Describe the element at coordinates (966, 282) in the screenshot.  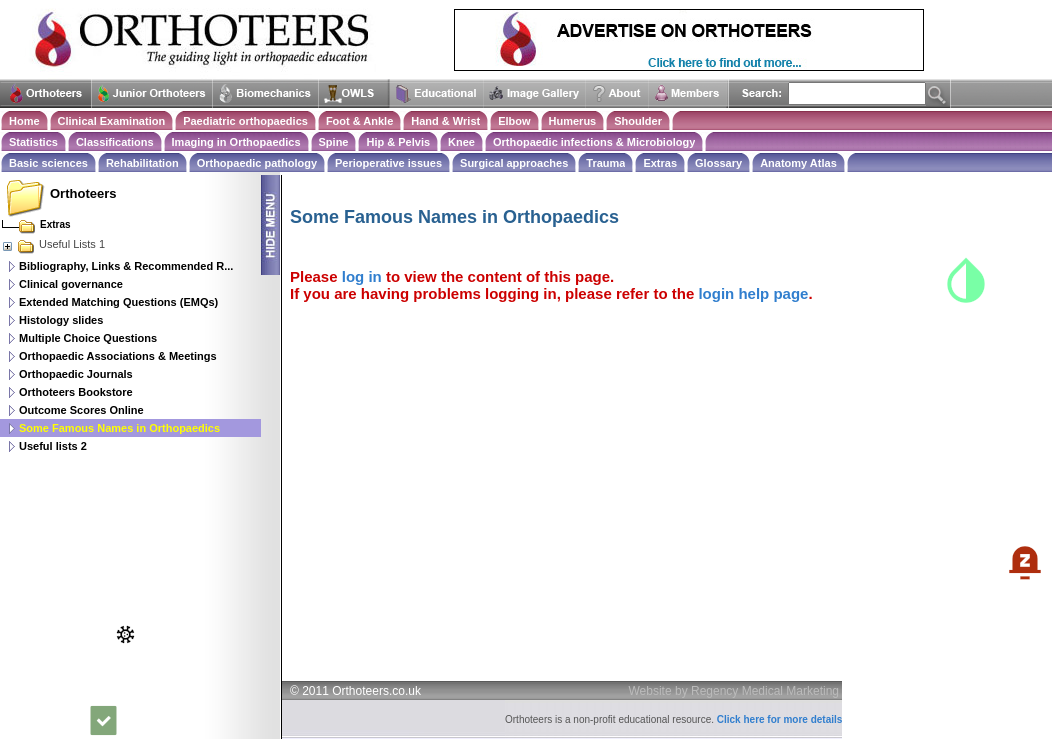
I see `adjust contrast settings` at that location.